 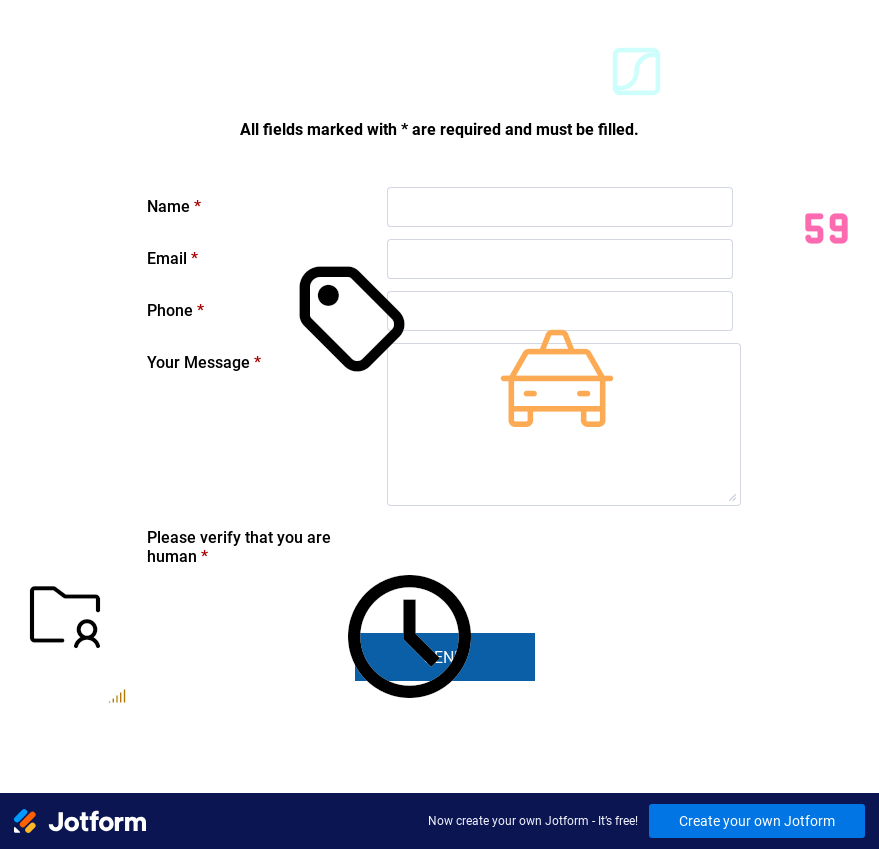 I want to click on indicates 59 items, notifications, or count, so click(x=826, y=228).